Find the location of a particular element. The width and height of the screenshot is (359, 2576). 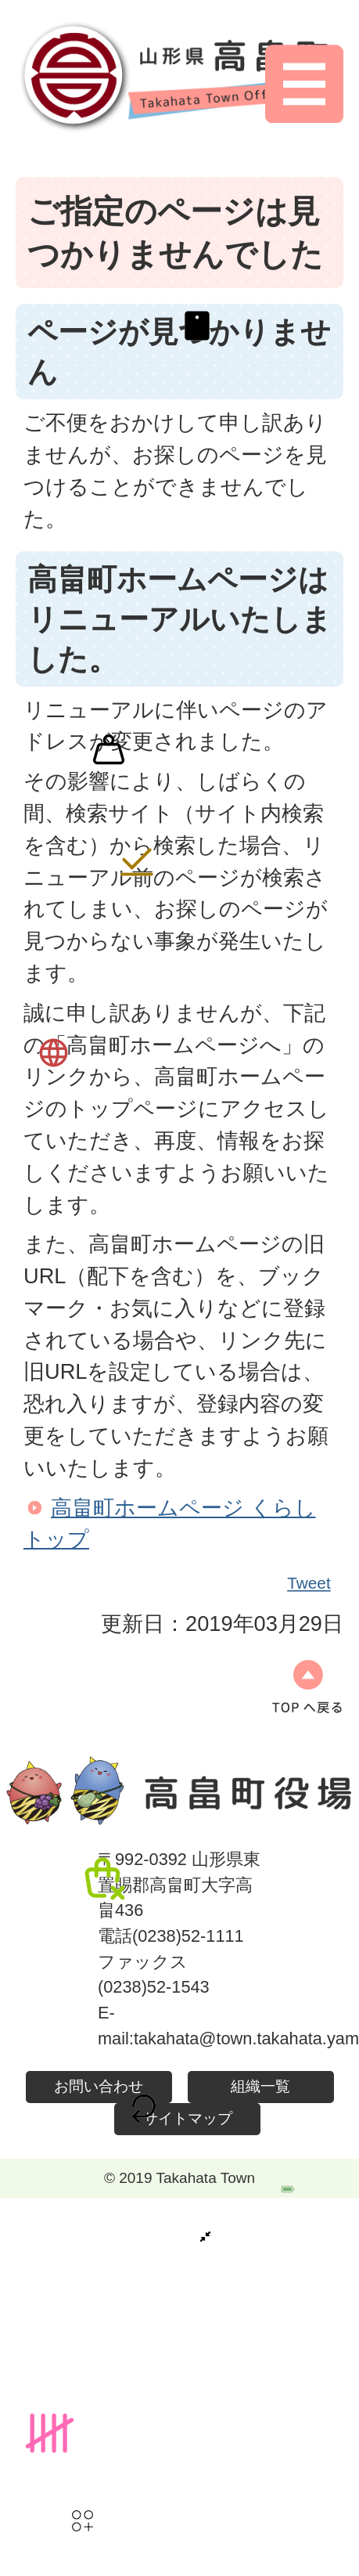

remove item from shopping bag is located at coordinates (102, 1878).